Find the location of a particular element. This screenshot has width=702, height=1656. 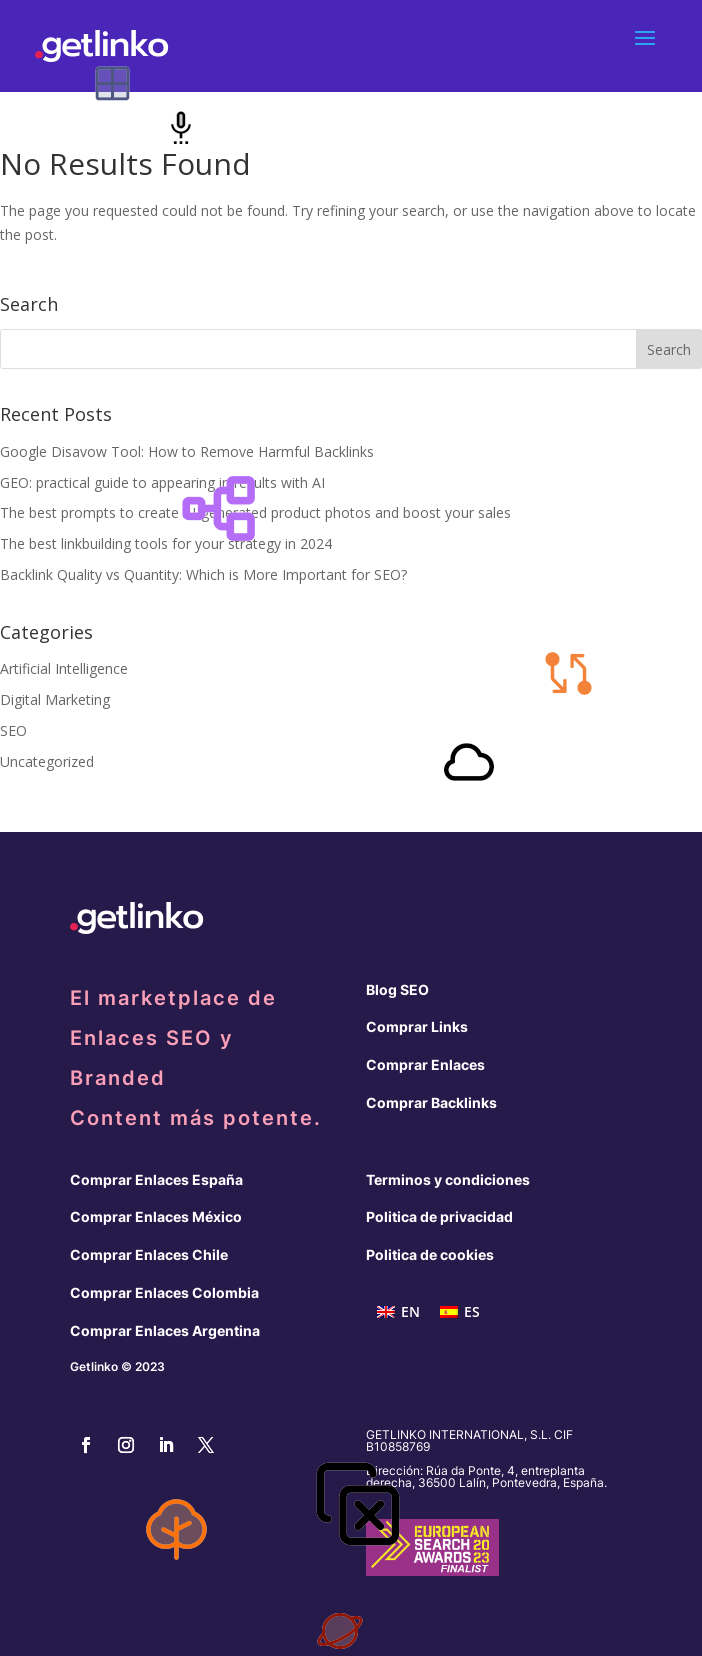

view code differences between branches is located at coordinates (568, 673).